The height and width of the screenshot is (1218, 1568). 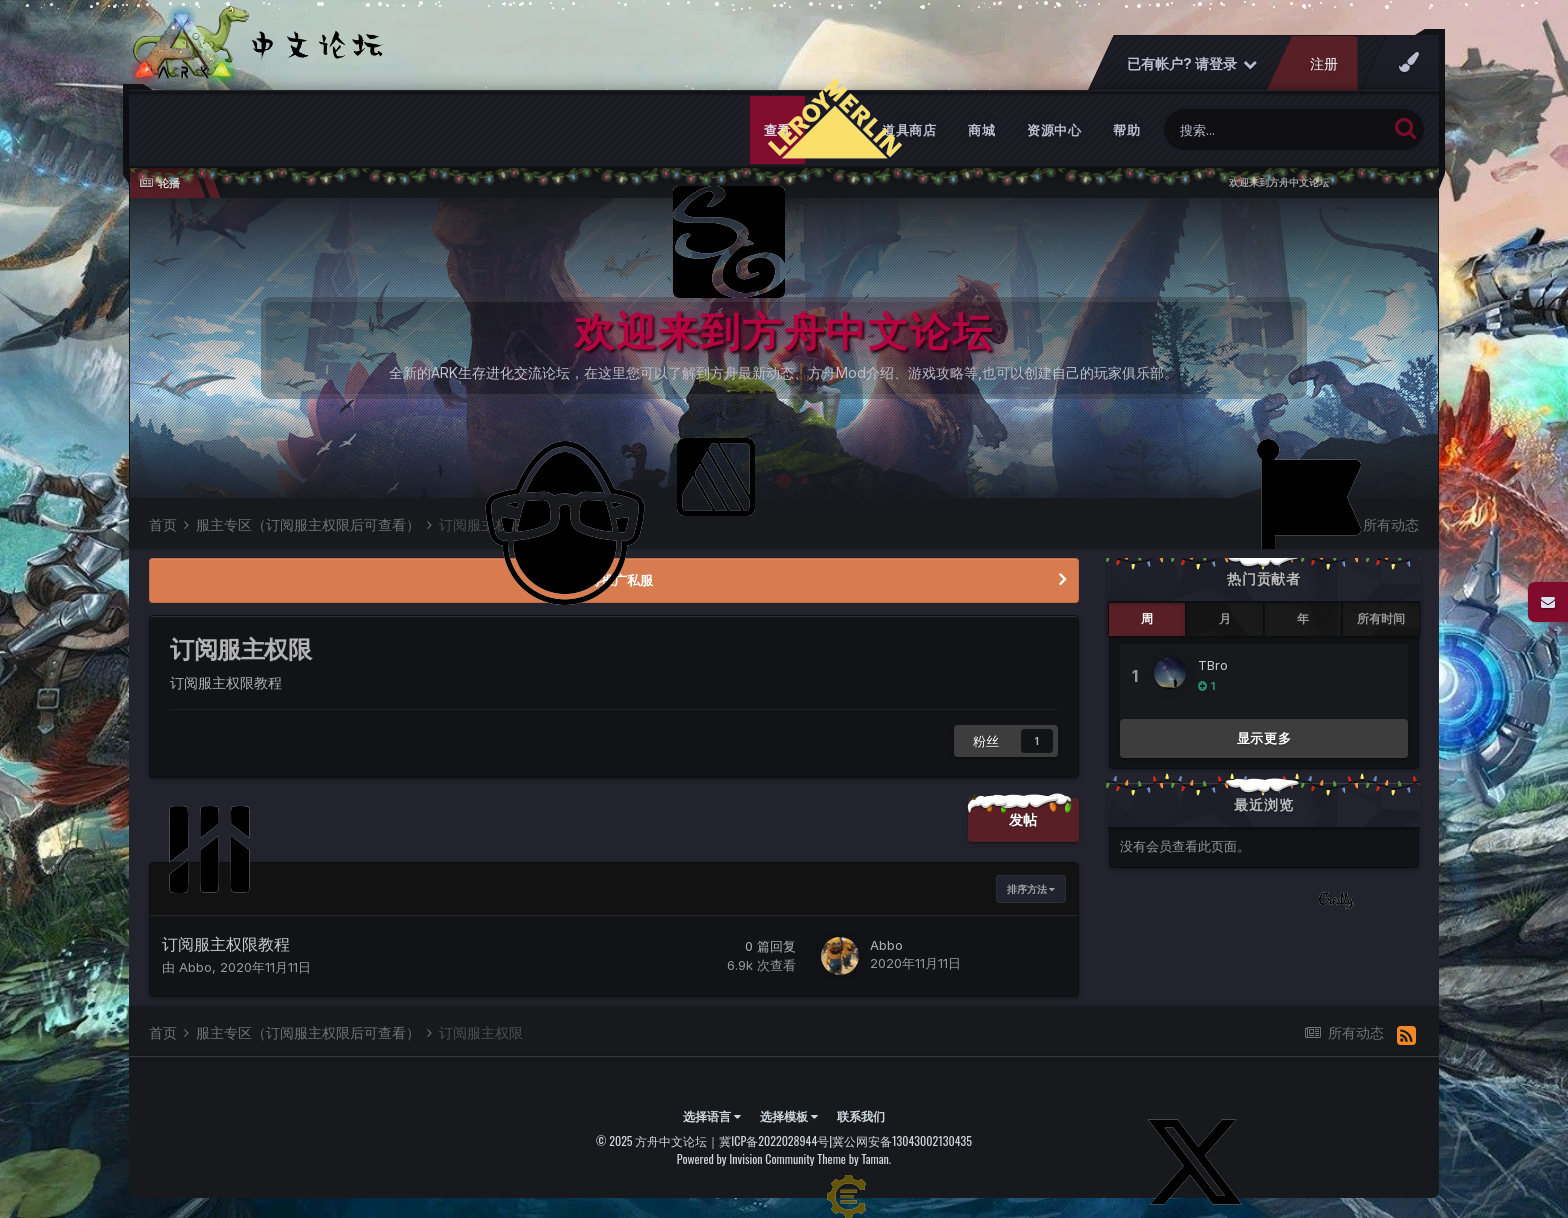 What do you see at coordinates (565, 523) in the screenshot?
I see `egghead.io logo - access web development tutorials and courses` at bounding box center [565, 523].